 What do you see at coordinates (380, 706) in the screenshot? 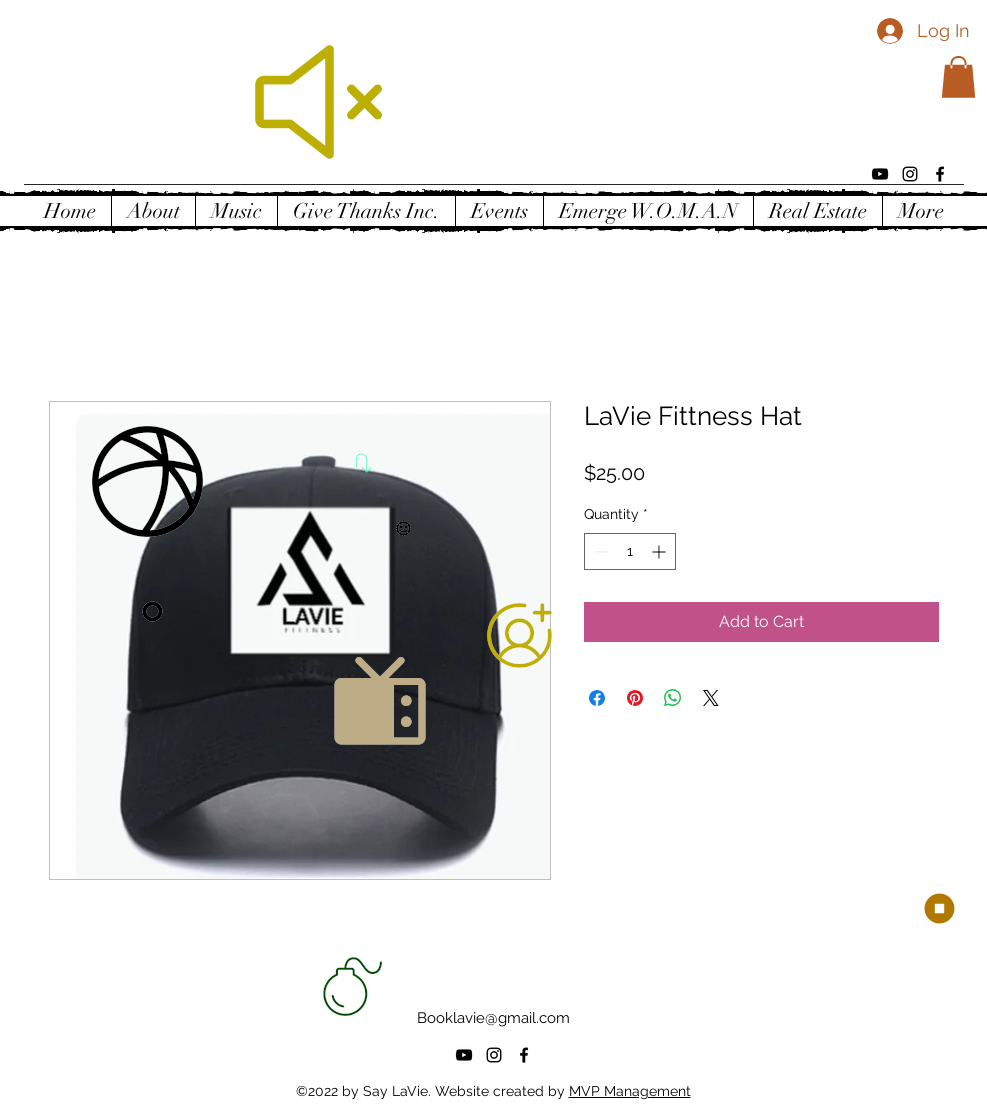
I see `access TV or video streaming content` at bounding box center [380, 706].